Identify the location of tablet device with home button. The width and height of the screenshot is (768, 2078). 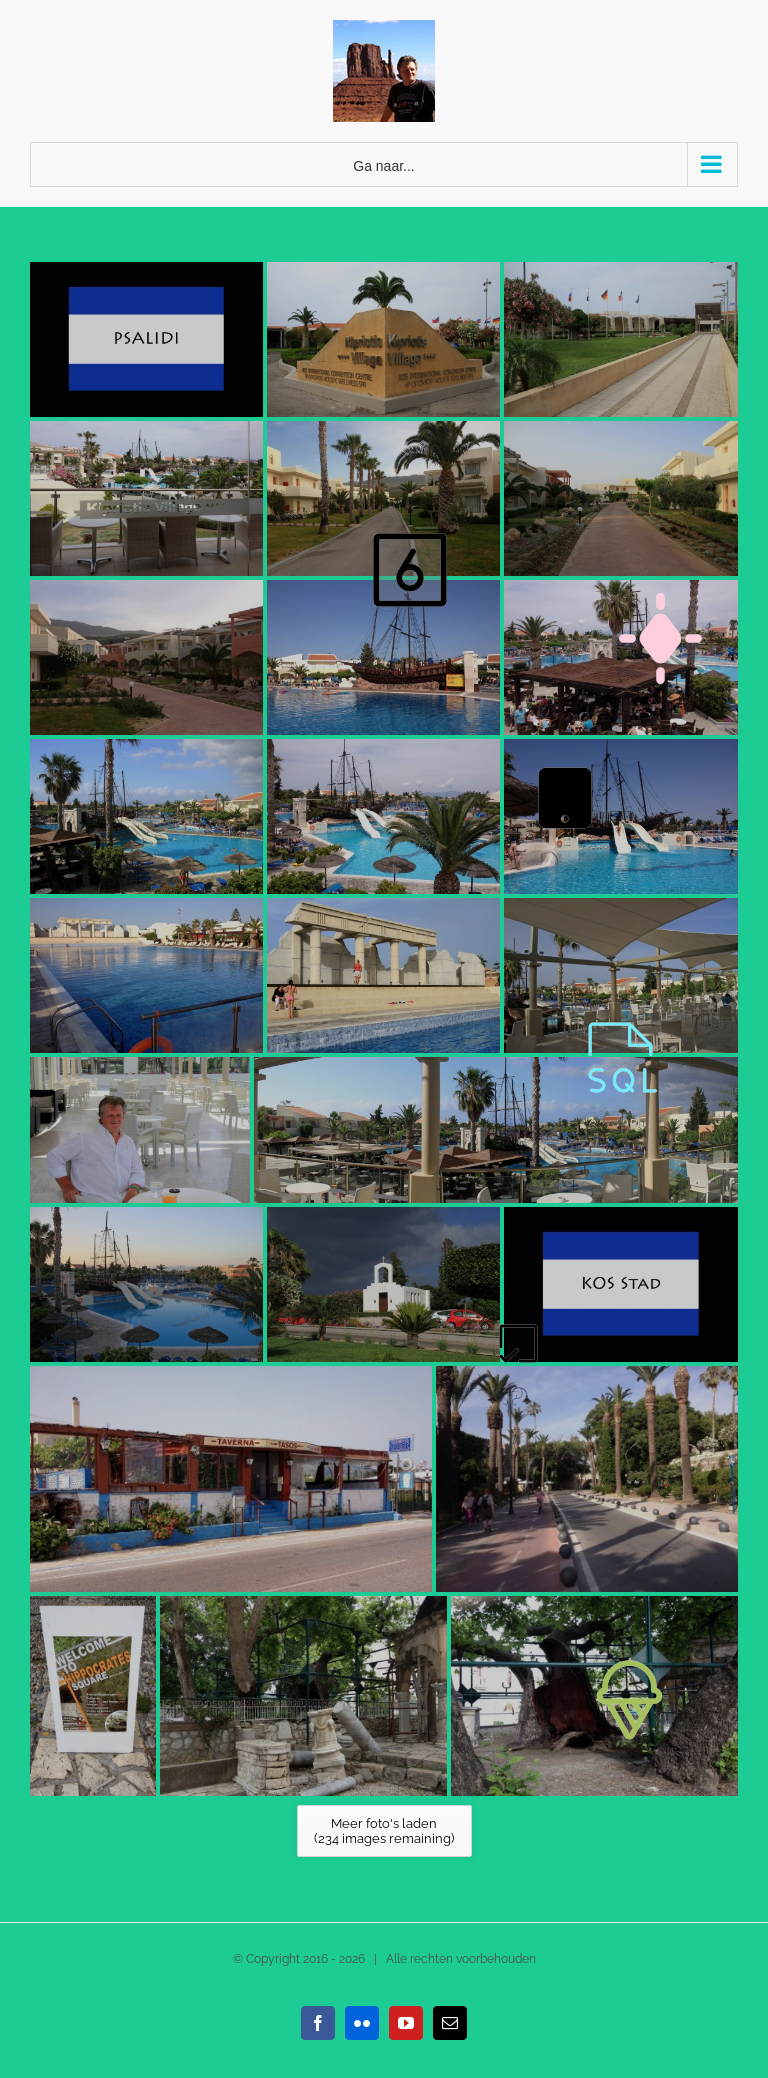
(565, 798).